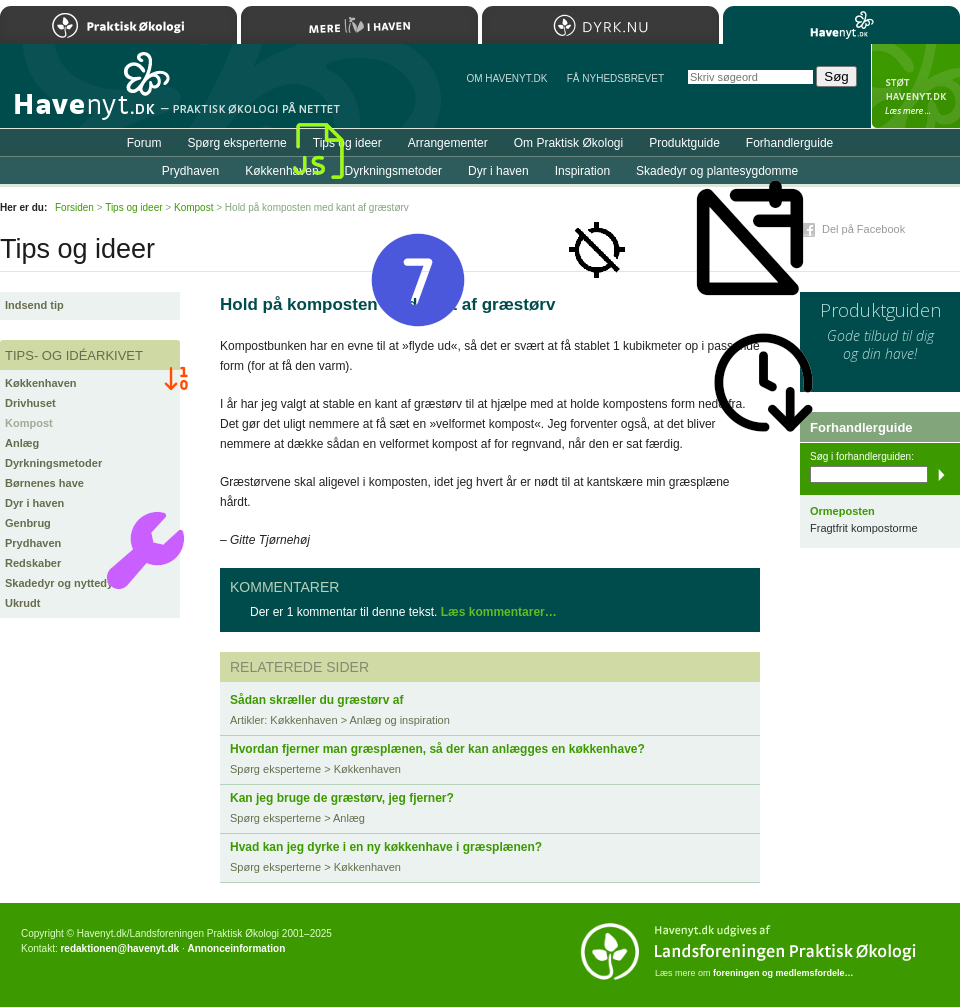 This screenshot has height=1007, width=960. I want to click on download history or past activity, so click(763, 382).